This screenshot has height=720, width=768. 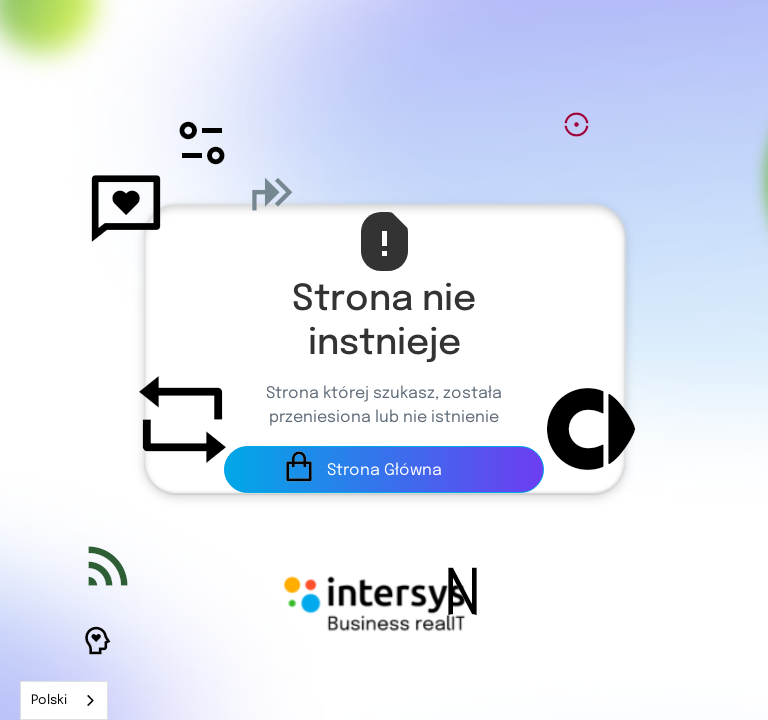 What do you see at coordinates (462, 591) in the screenshot?
I see `open Netflix app` at bounding box center [462, 591].